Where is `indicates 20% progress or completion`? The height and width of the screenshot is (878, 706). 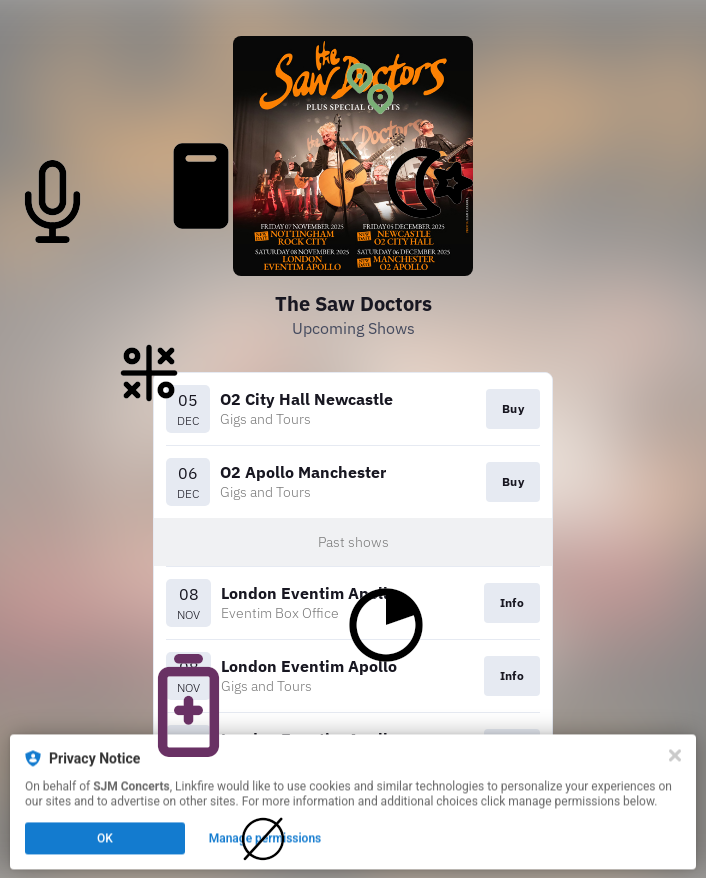 indicates 20% progress or completion is located at coordinates (386, 625).